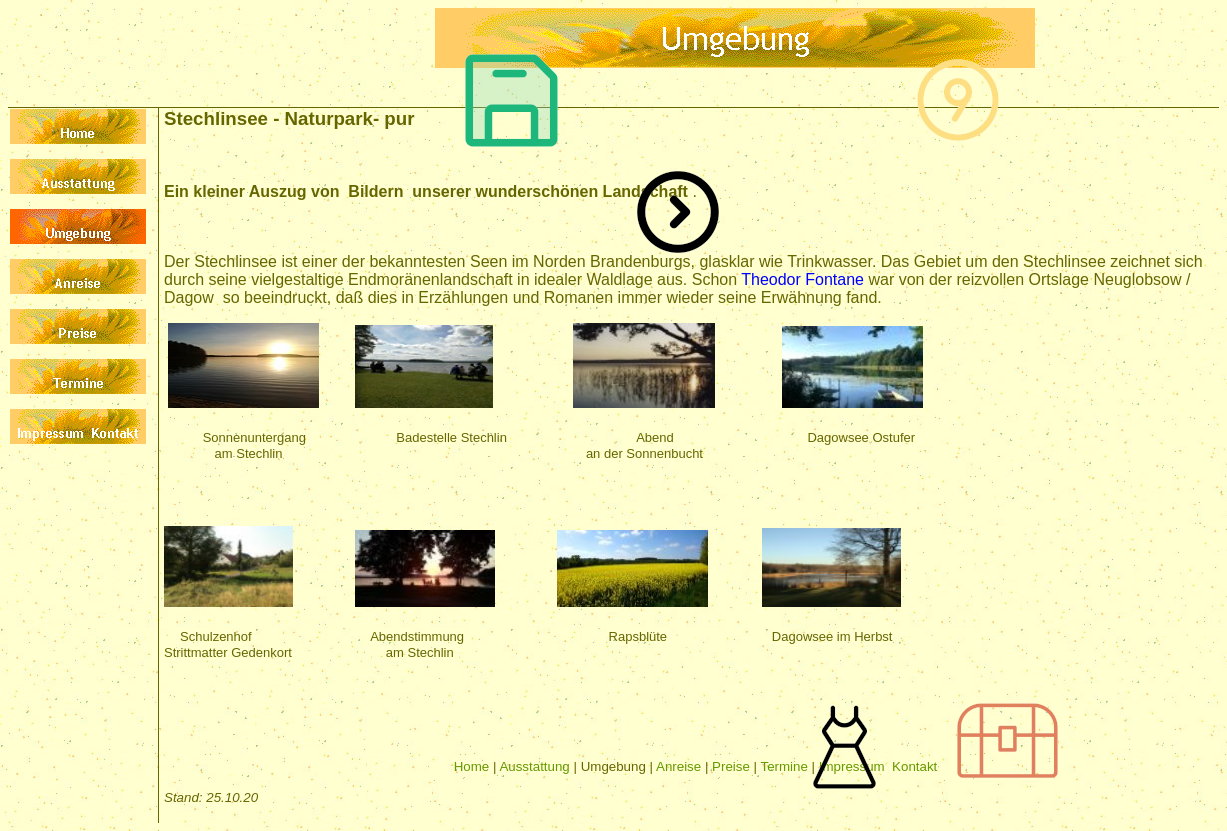 Image resolution: width=1227 pixels, height=831 pixels. What do you see at coordinates (958, 100) in the screenshot?
I see `indicates item number nine in a list or sequence` at bounding box center [958, 100].